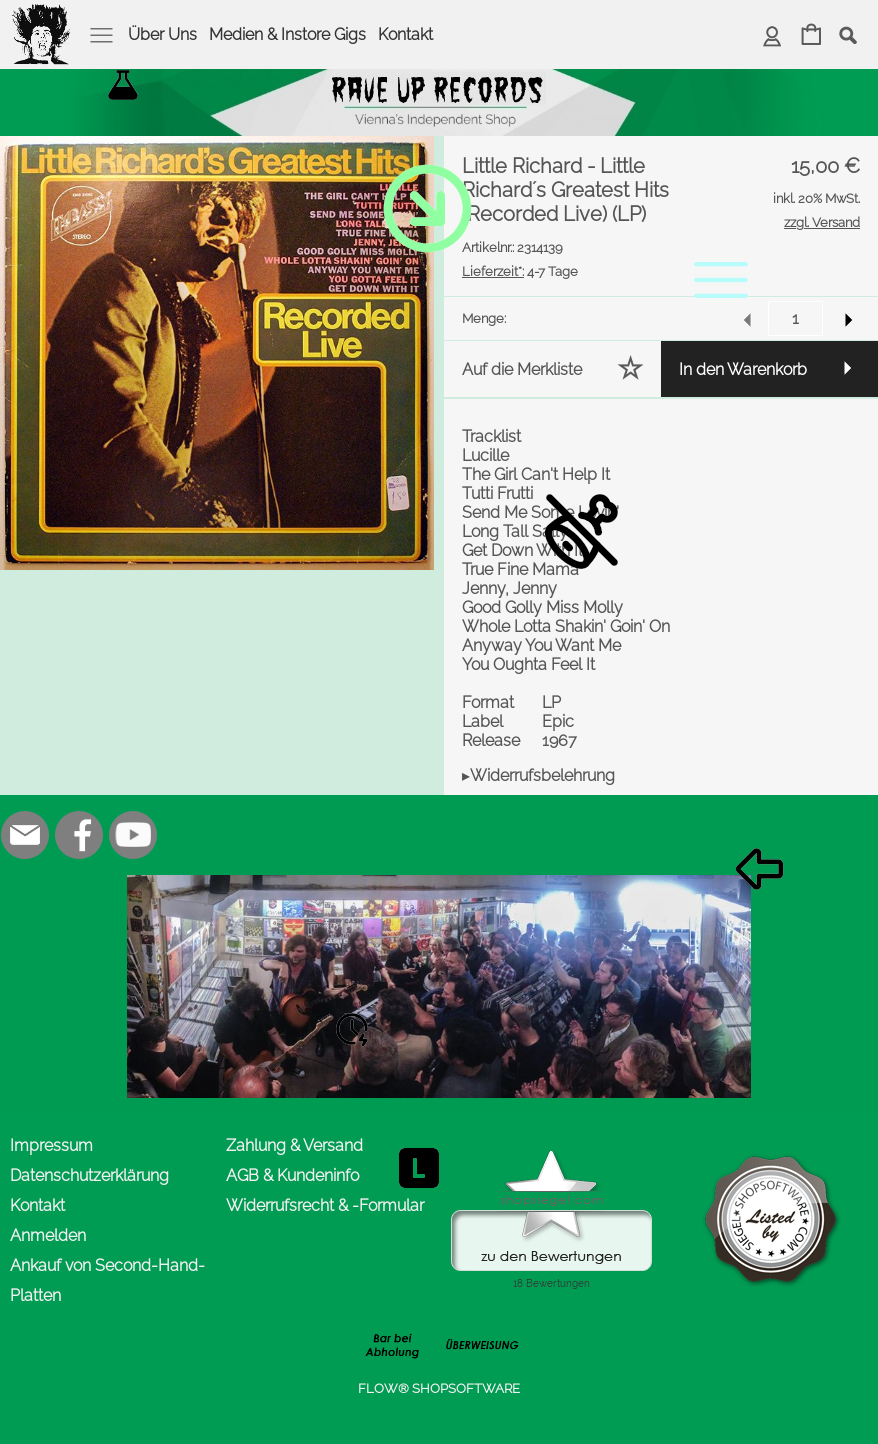  Describe the element at coordinates (352, 1029) in the screenshot. I see `quick timer or speed scheduling` at that location.